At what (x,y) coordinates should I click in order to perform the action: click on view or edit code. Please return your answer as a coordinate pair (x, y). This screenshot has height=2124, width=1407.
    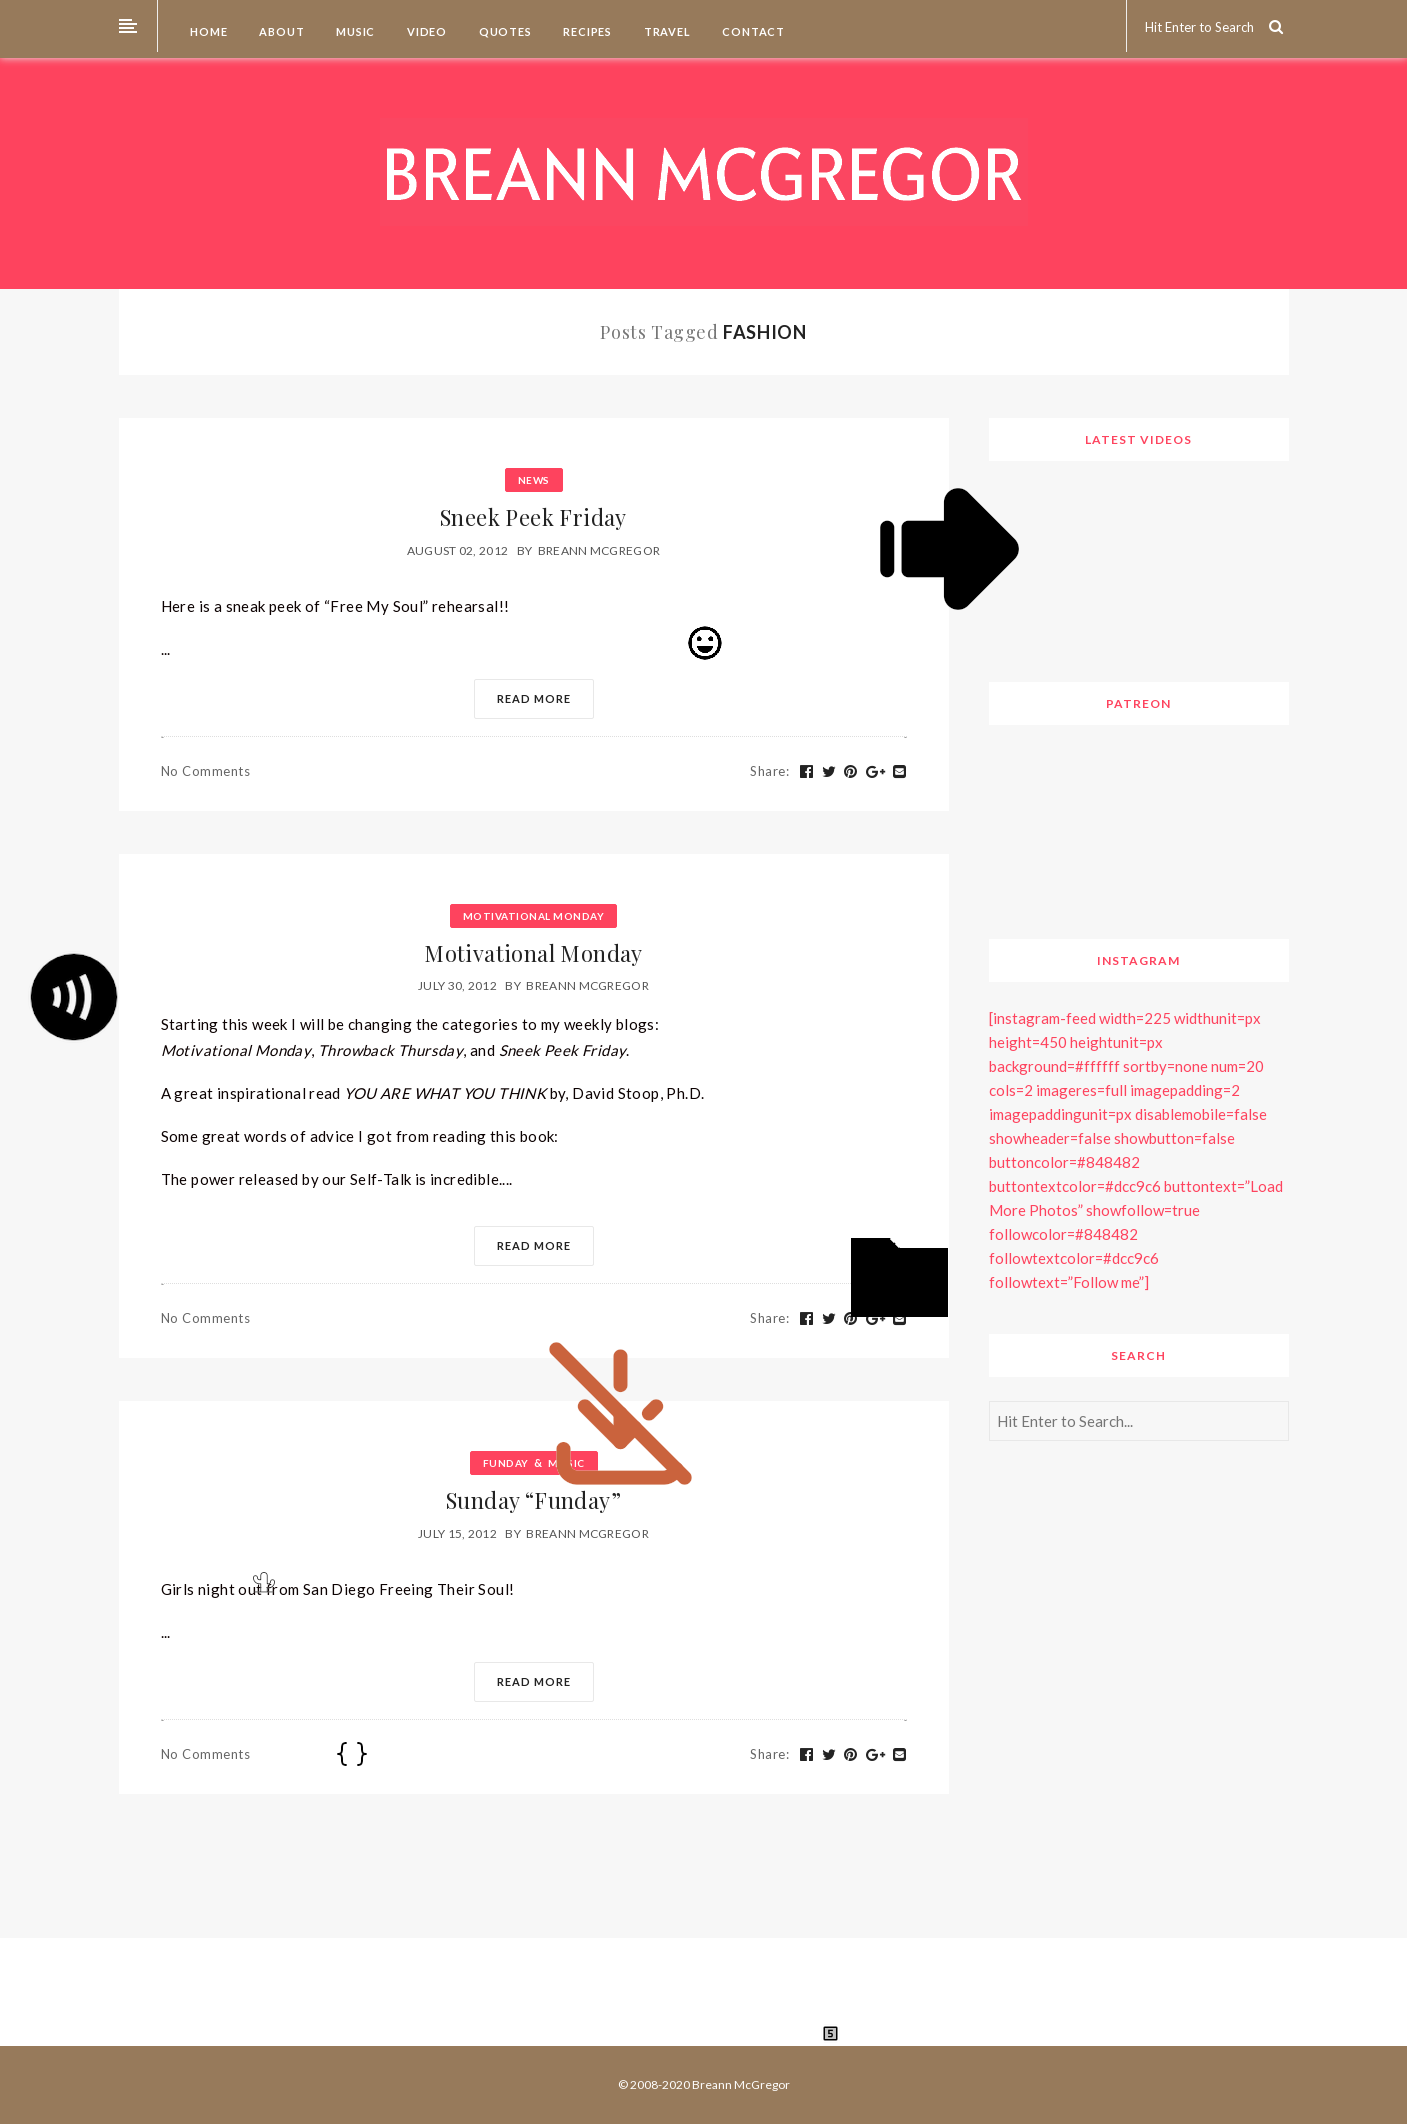
    Looking at the image, I should click on (352, 1754).